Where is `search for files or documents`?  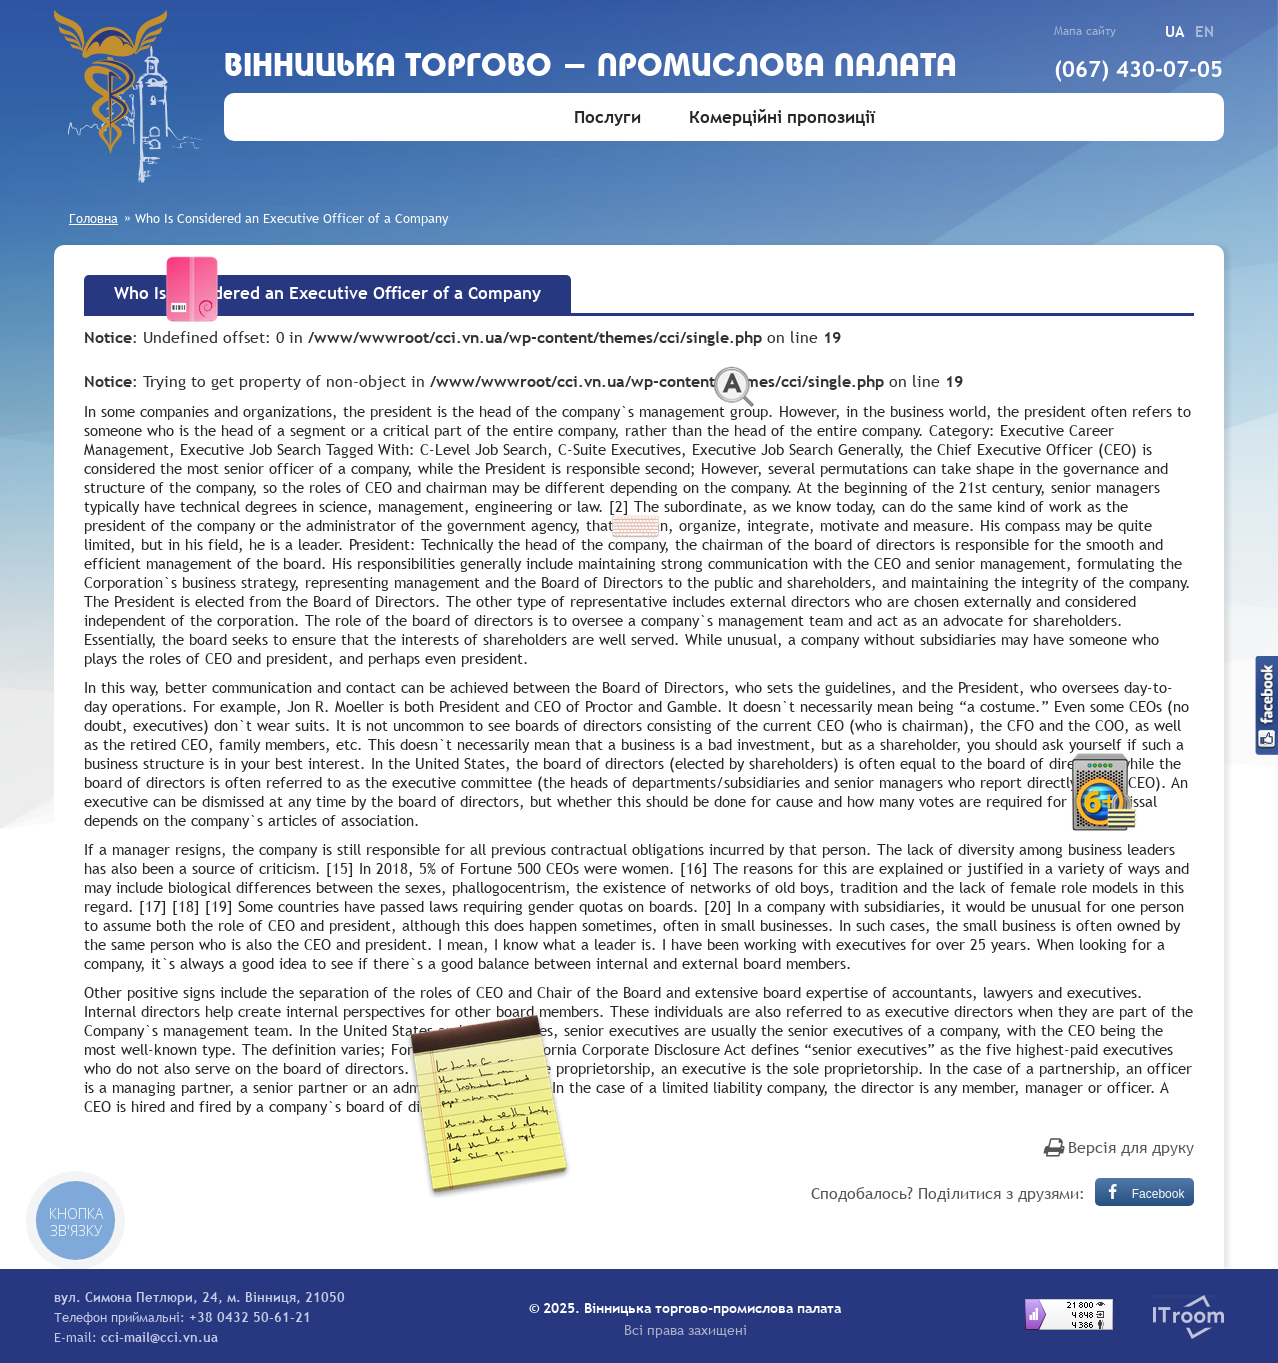
search for files or documents is located at coordinates (734, 387).